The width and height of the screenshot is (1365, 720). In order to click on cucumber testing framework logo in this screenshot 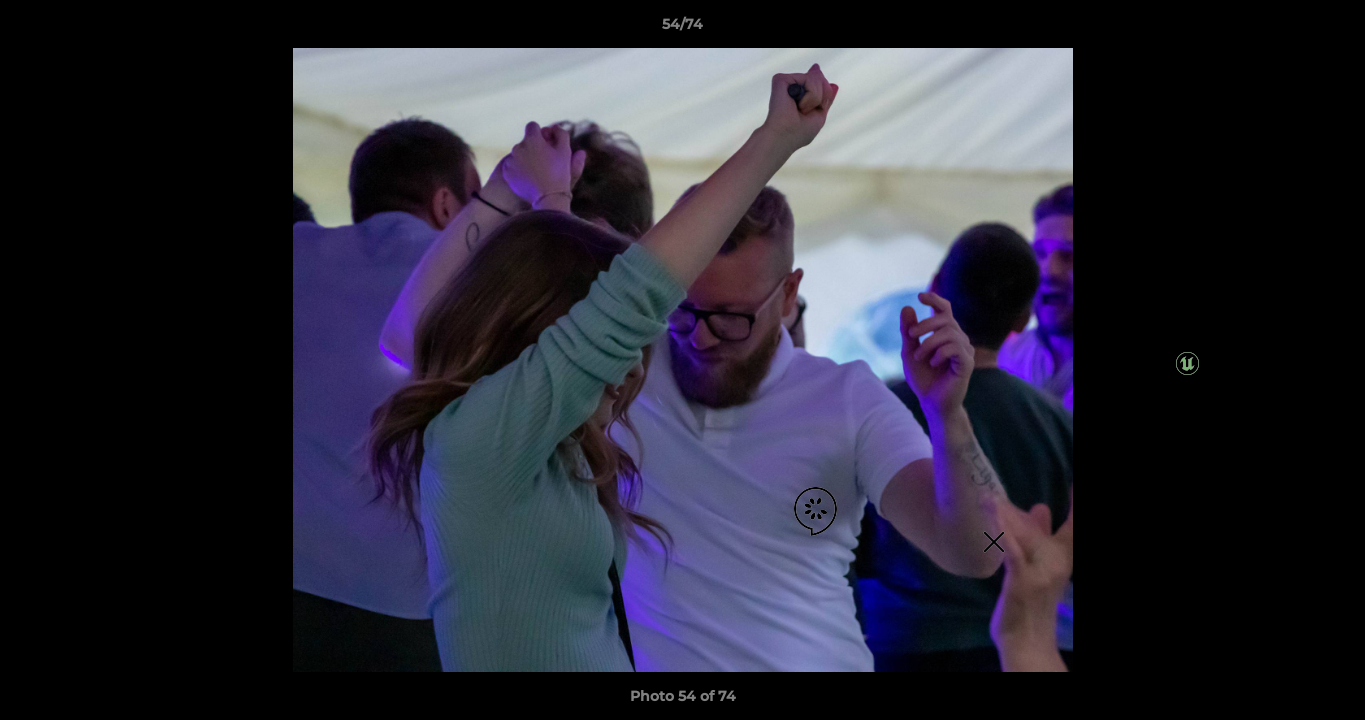, I will do `click(815, 511)`.